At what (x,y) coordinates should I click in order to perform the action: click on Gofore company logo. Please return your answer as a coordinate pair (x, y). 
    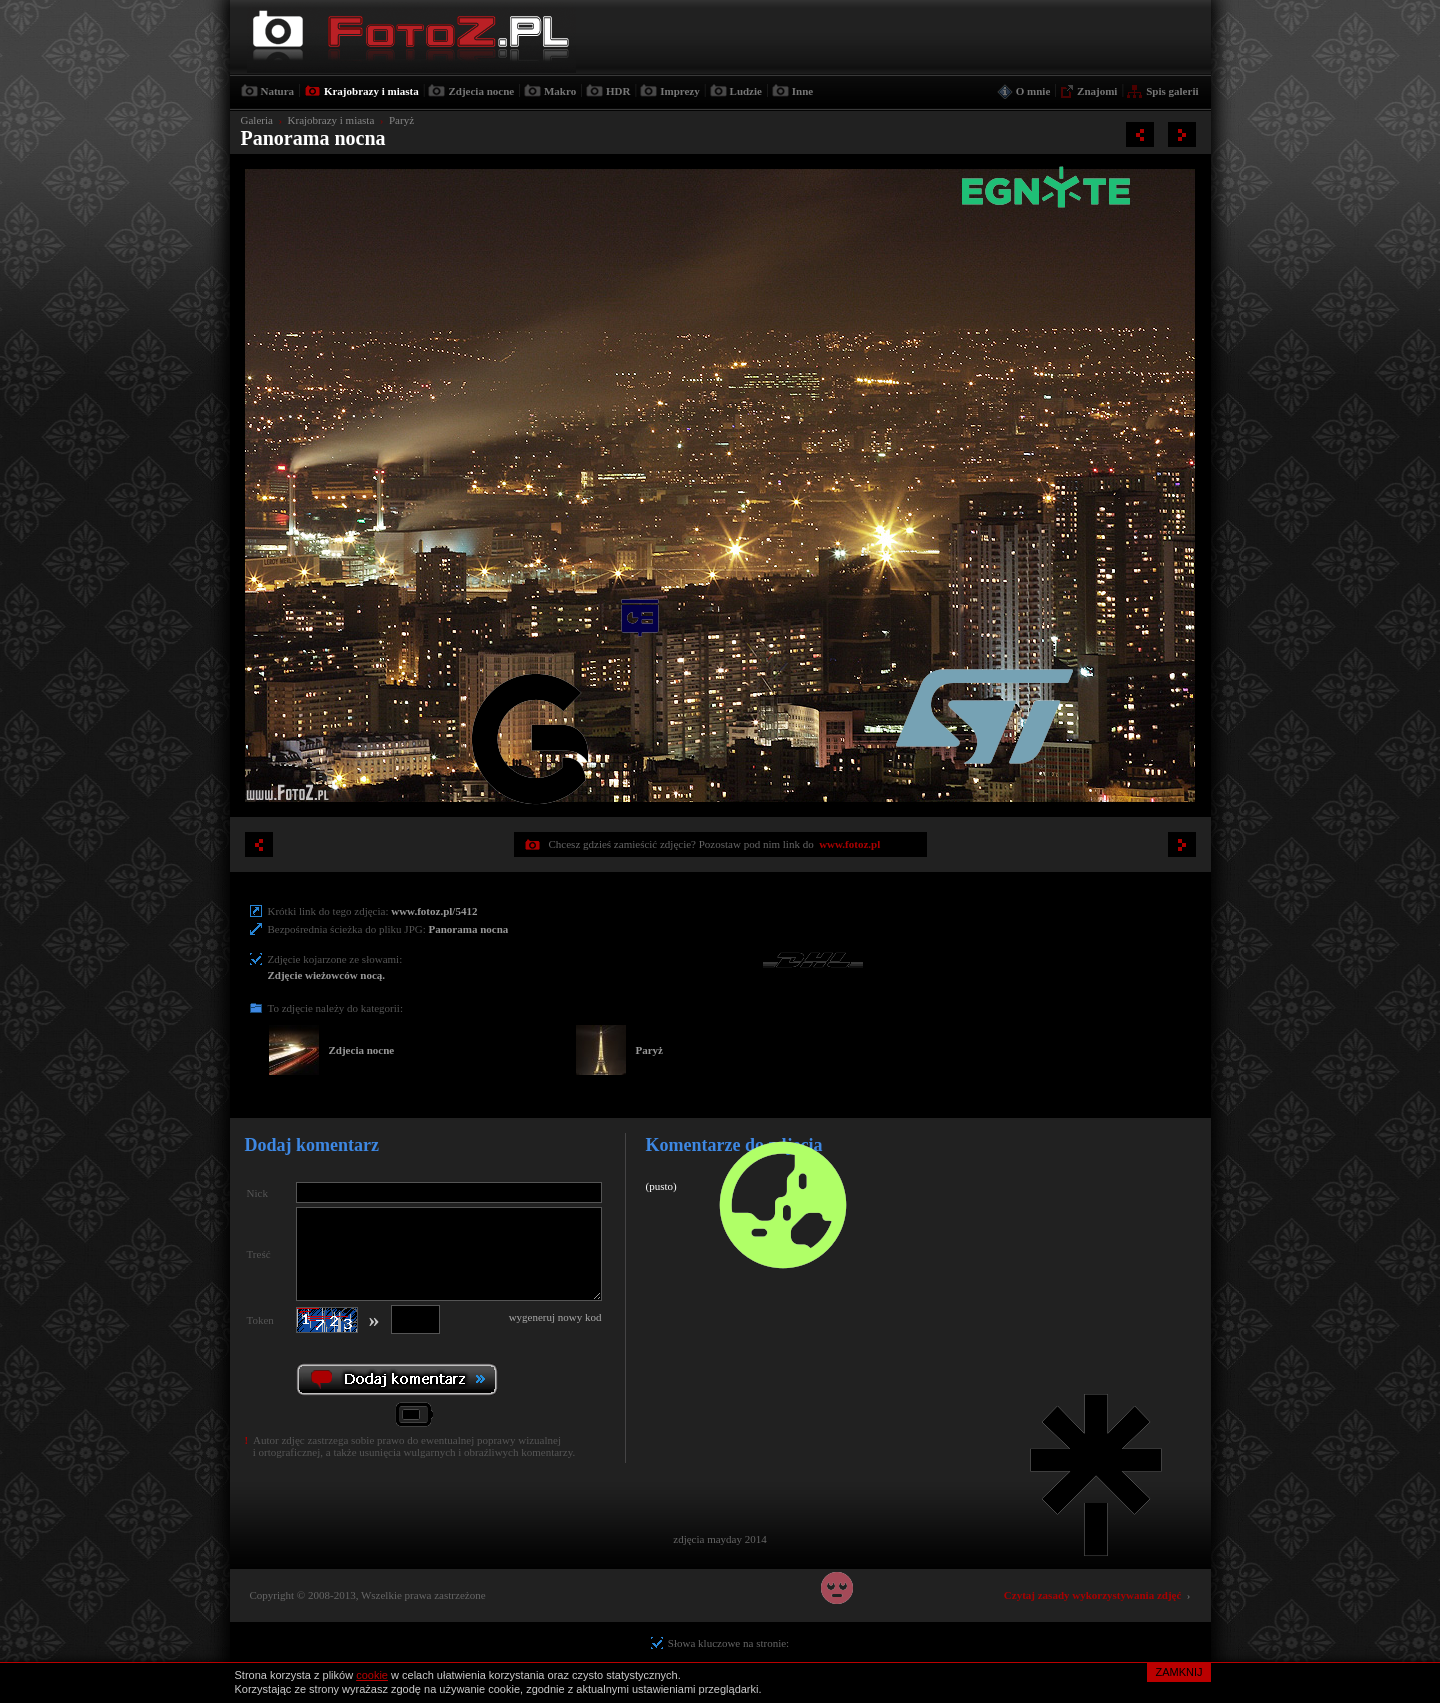
    Looking at the image, I should click on (530, 739).